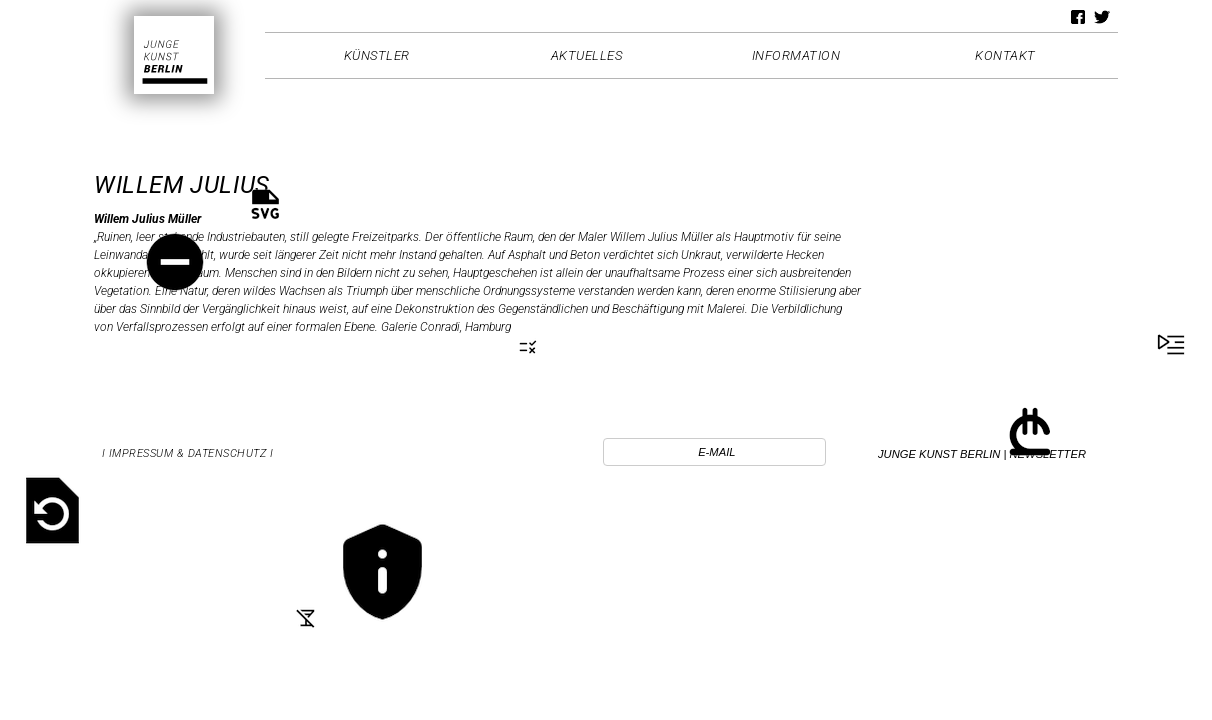  What do you see at coordinates (265, 205) in the screenshot?
I see `an SVG file type indicator` at bounding box center [265, 205].